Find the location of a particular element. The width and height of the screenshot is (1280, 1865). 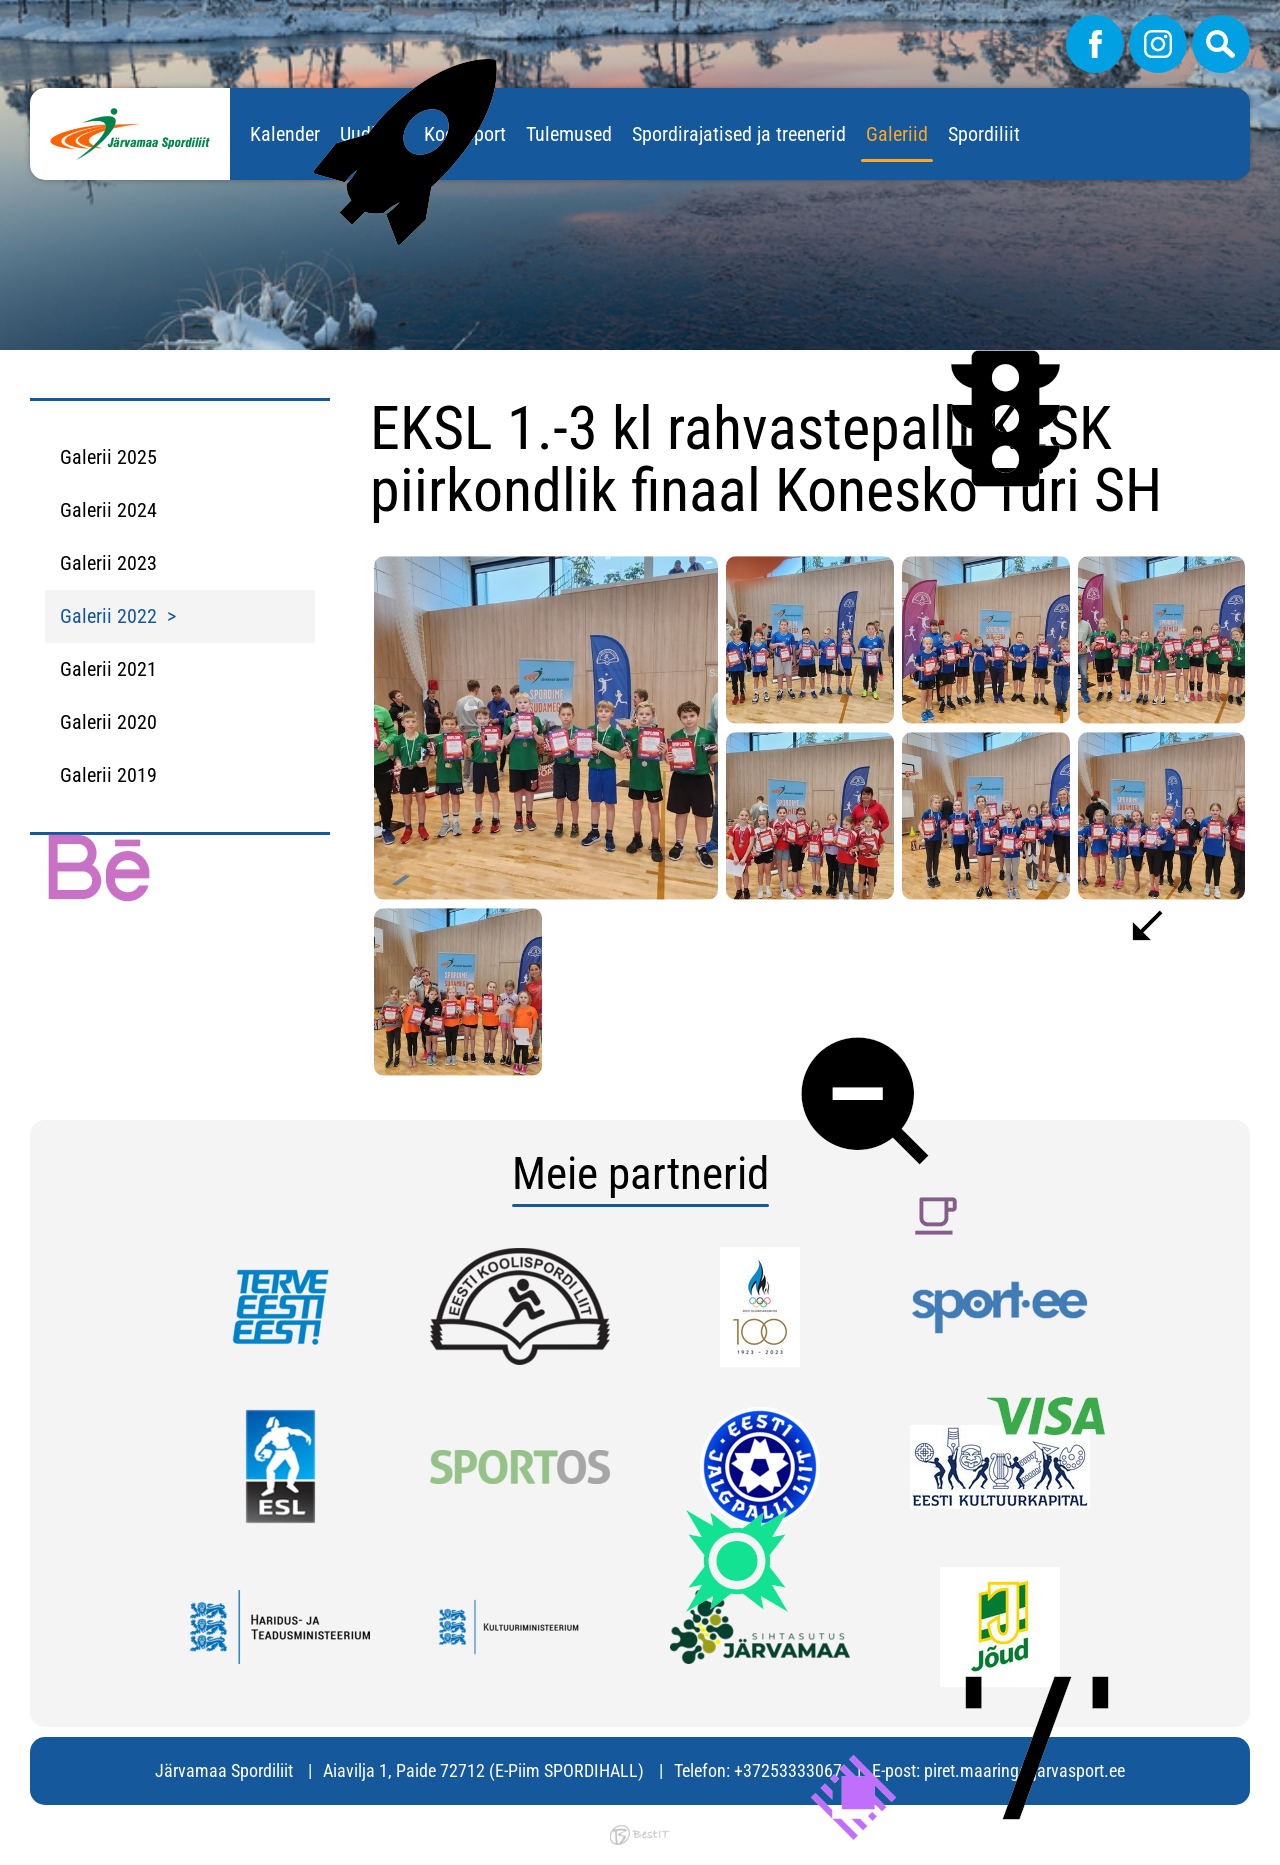

visit behance profile or portfolio is located at coordinates (99, 867).